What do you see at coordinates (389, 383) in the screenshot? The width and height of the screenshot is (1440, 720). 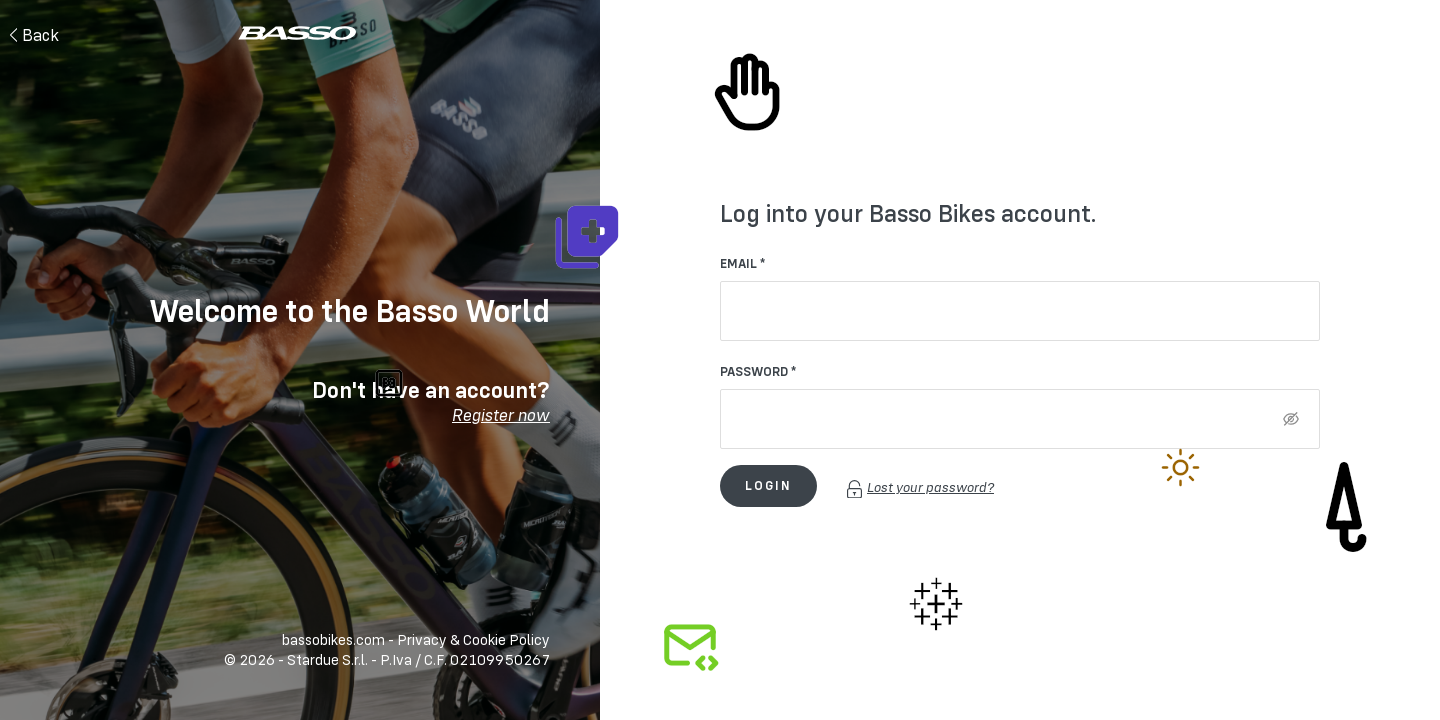 I see `press F3 keyboard shortcut` at bounding box center [389, 383].